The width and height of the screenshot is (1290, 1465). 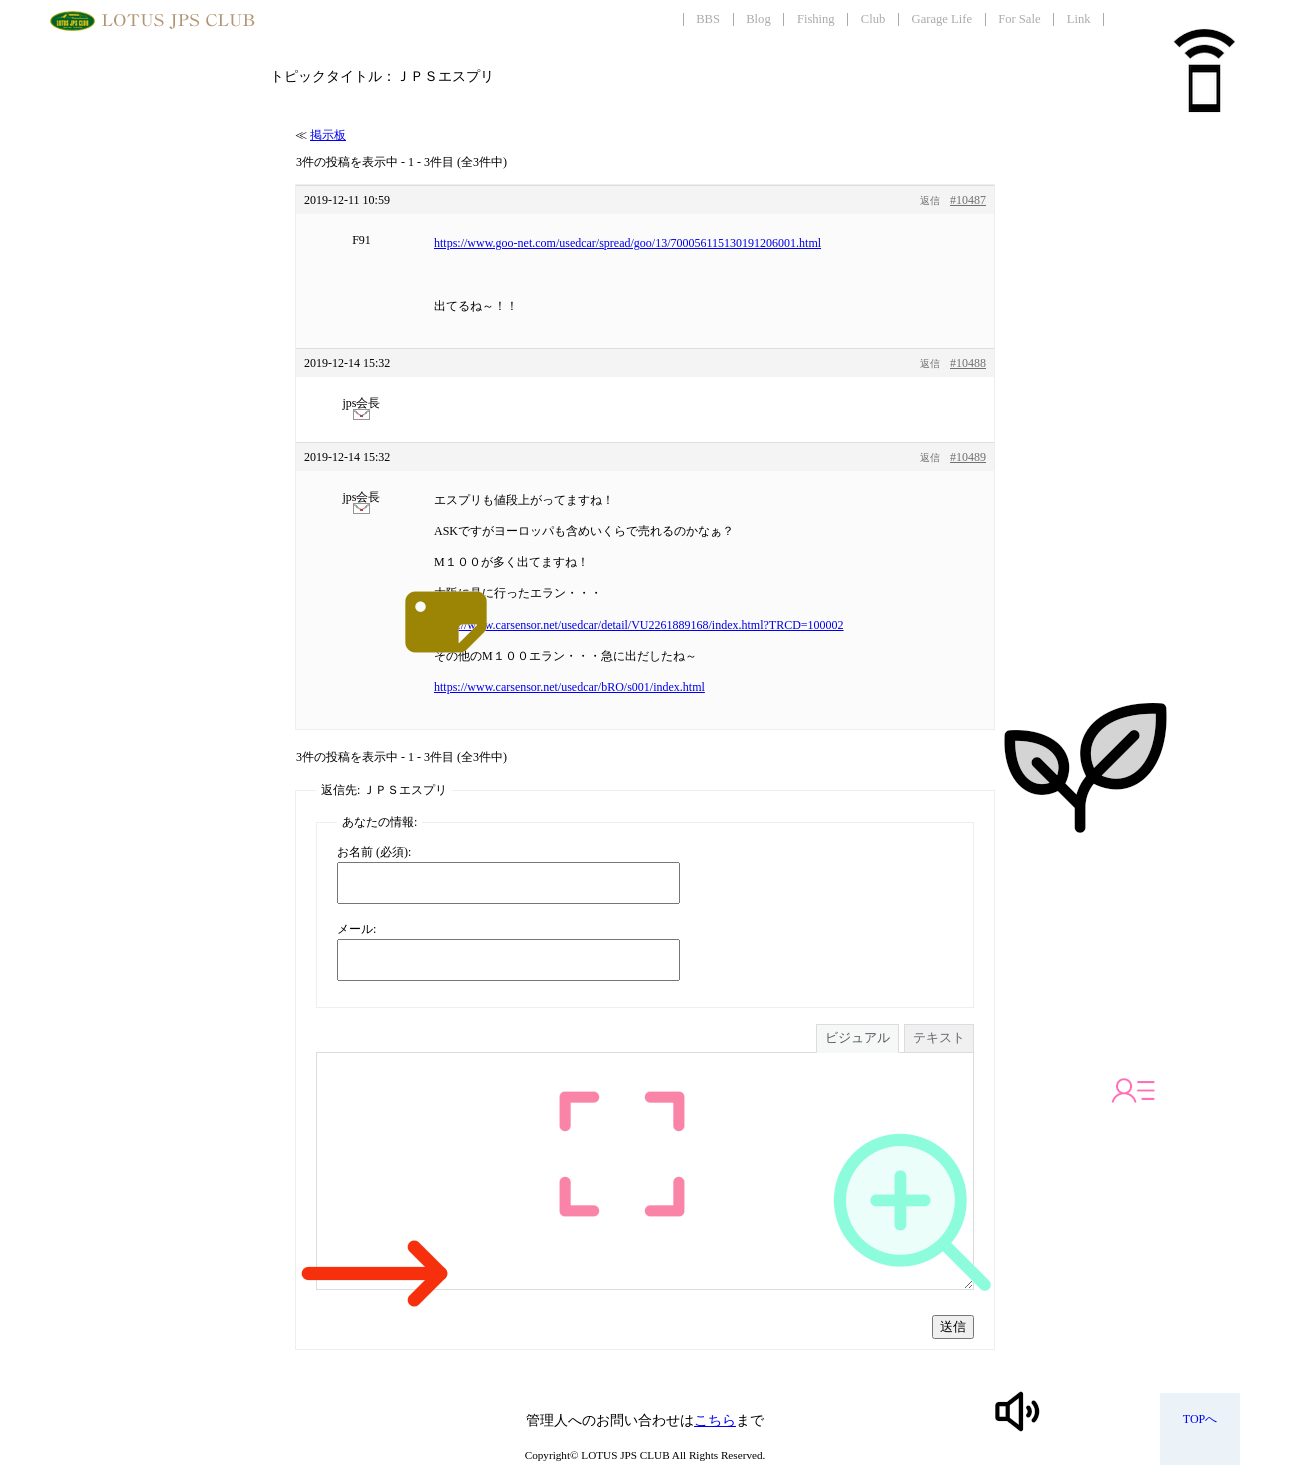 What do you see at coordinates (912, 1212) in the screenshot?
I see `zoom in on content` at bounding box center [912, 1212].